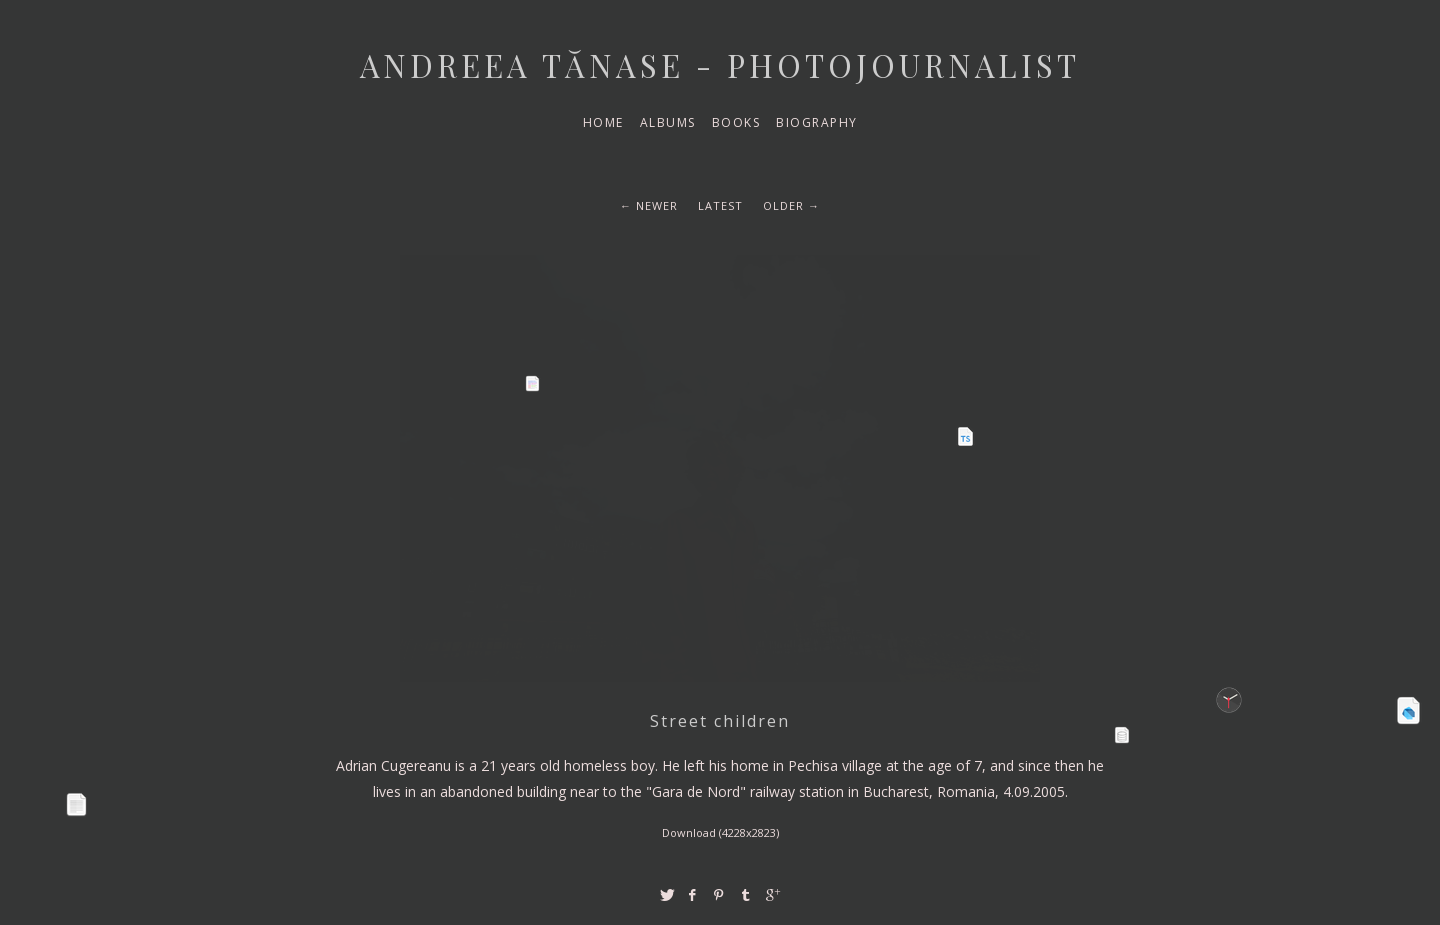 The width and height of the screenshot is (1440, 925). What do you see at coordinates (965, 436) in the screenshot?
I see `typescript source code file` at bounding box center [965, 436].